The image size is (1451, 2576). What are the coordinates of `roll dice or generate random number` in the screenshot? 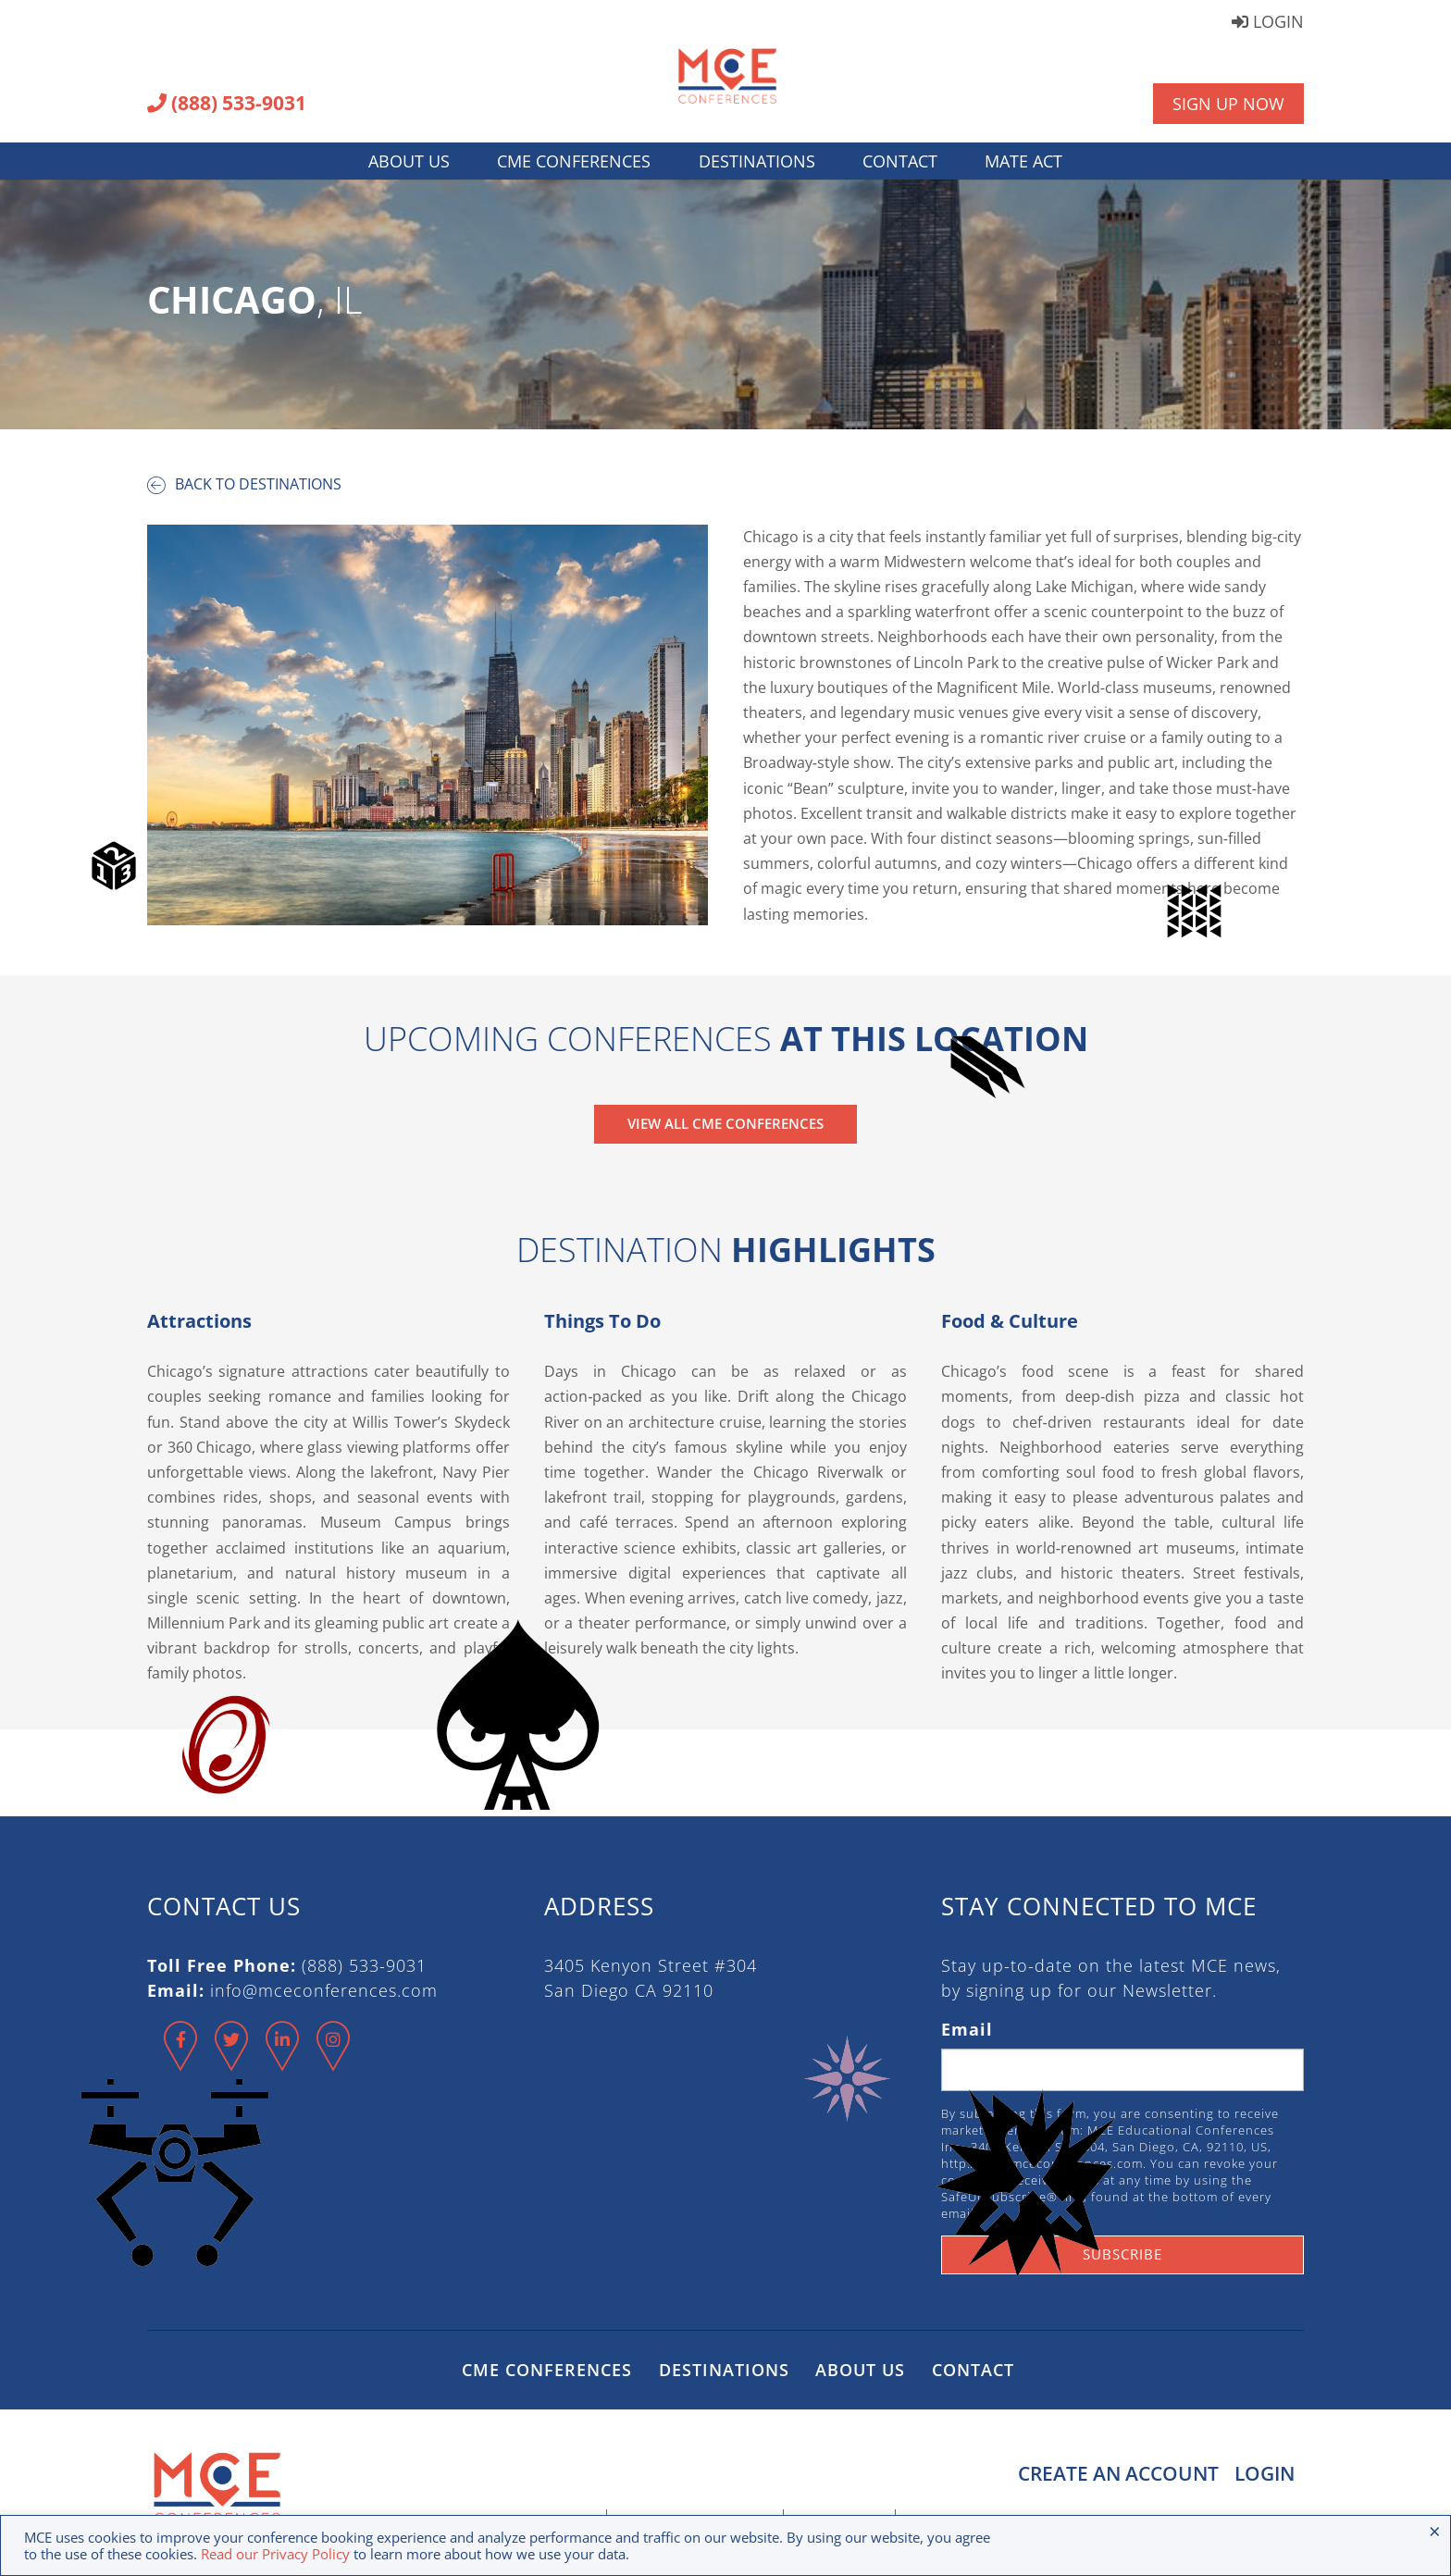 It's located at (114, 866).